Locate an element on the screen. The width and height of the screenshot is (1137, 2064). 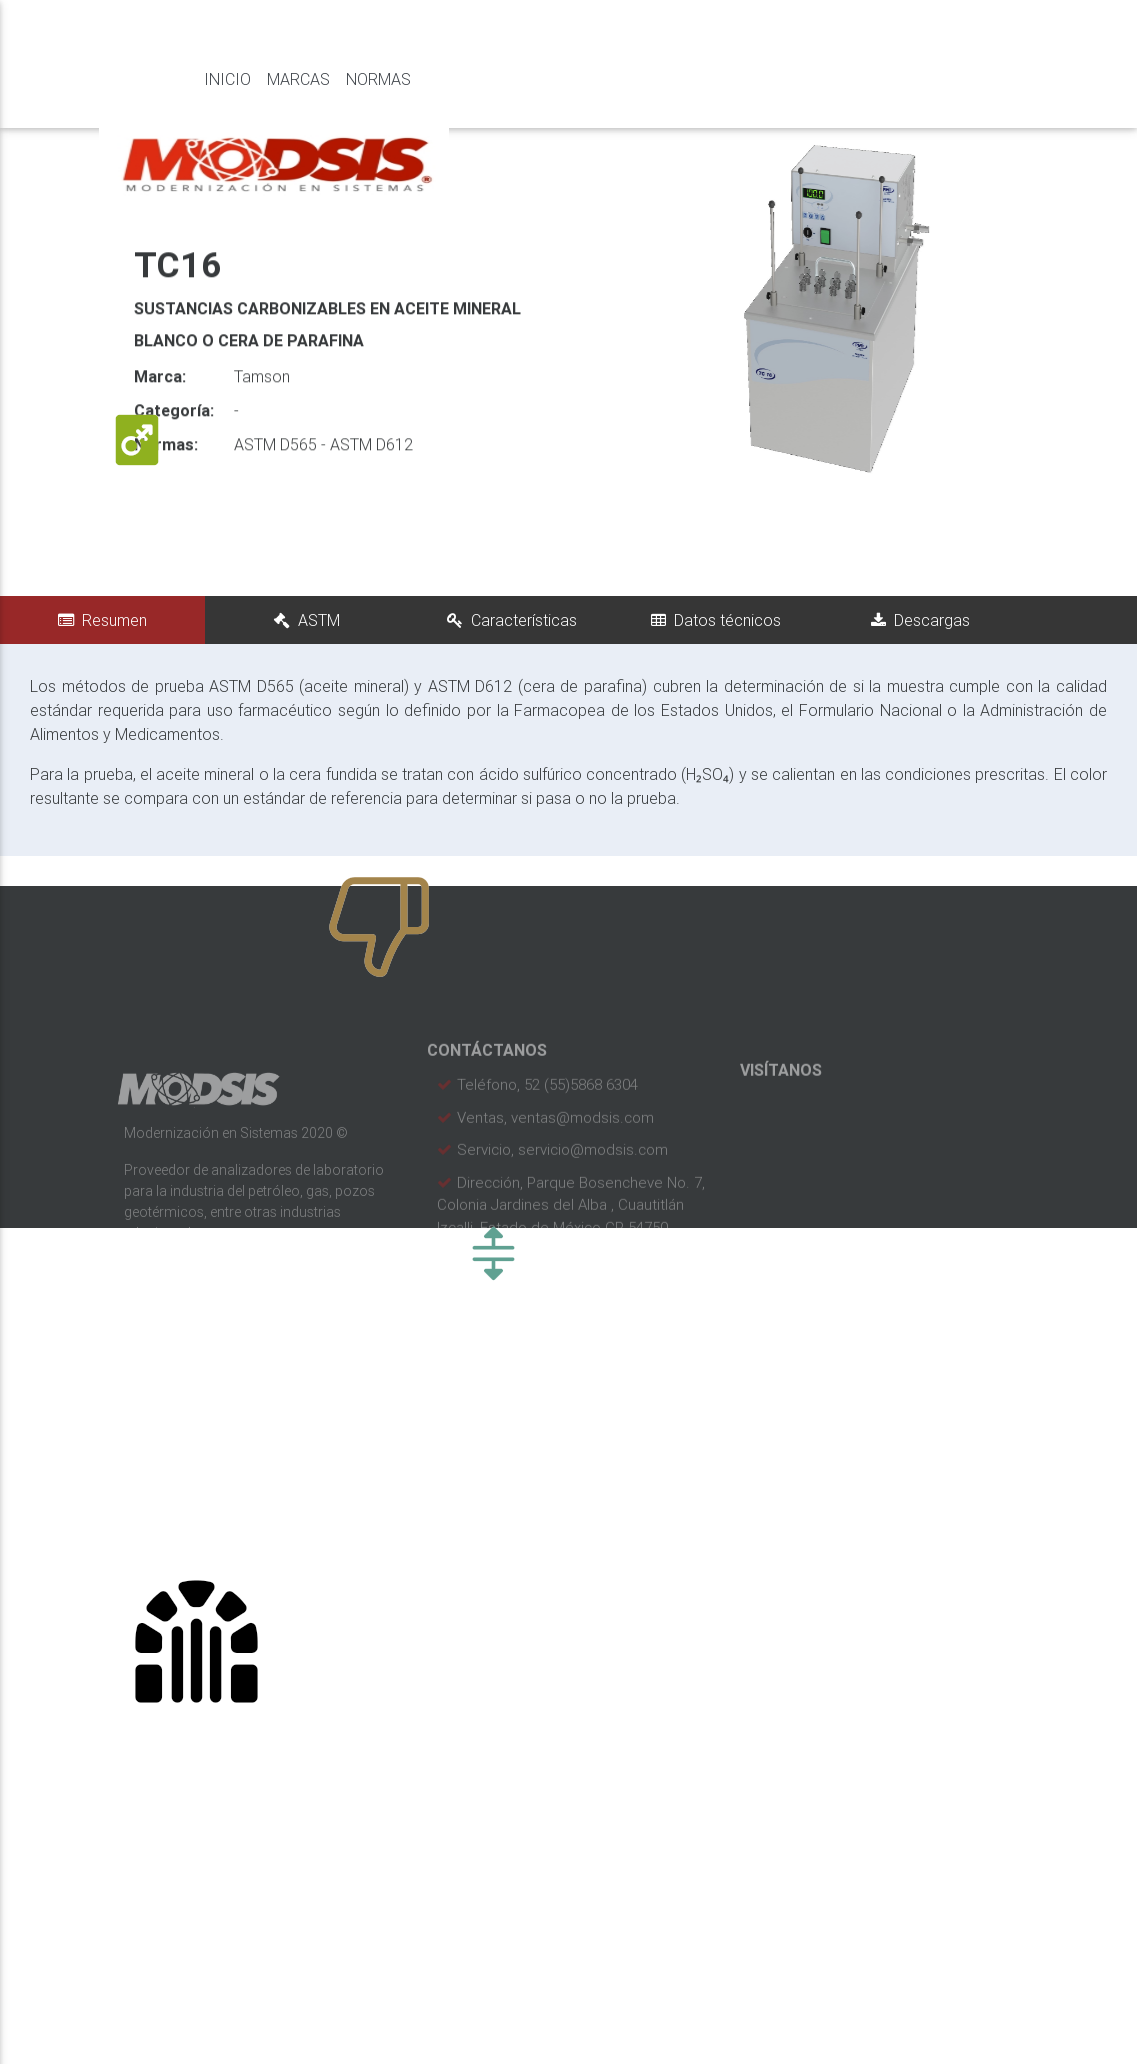
dislike or downvote content is located at coordinates (379, 927).